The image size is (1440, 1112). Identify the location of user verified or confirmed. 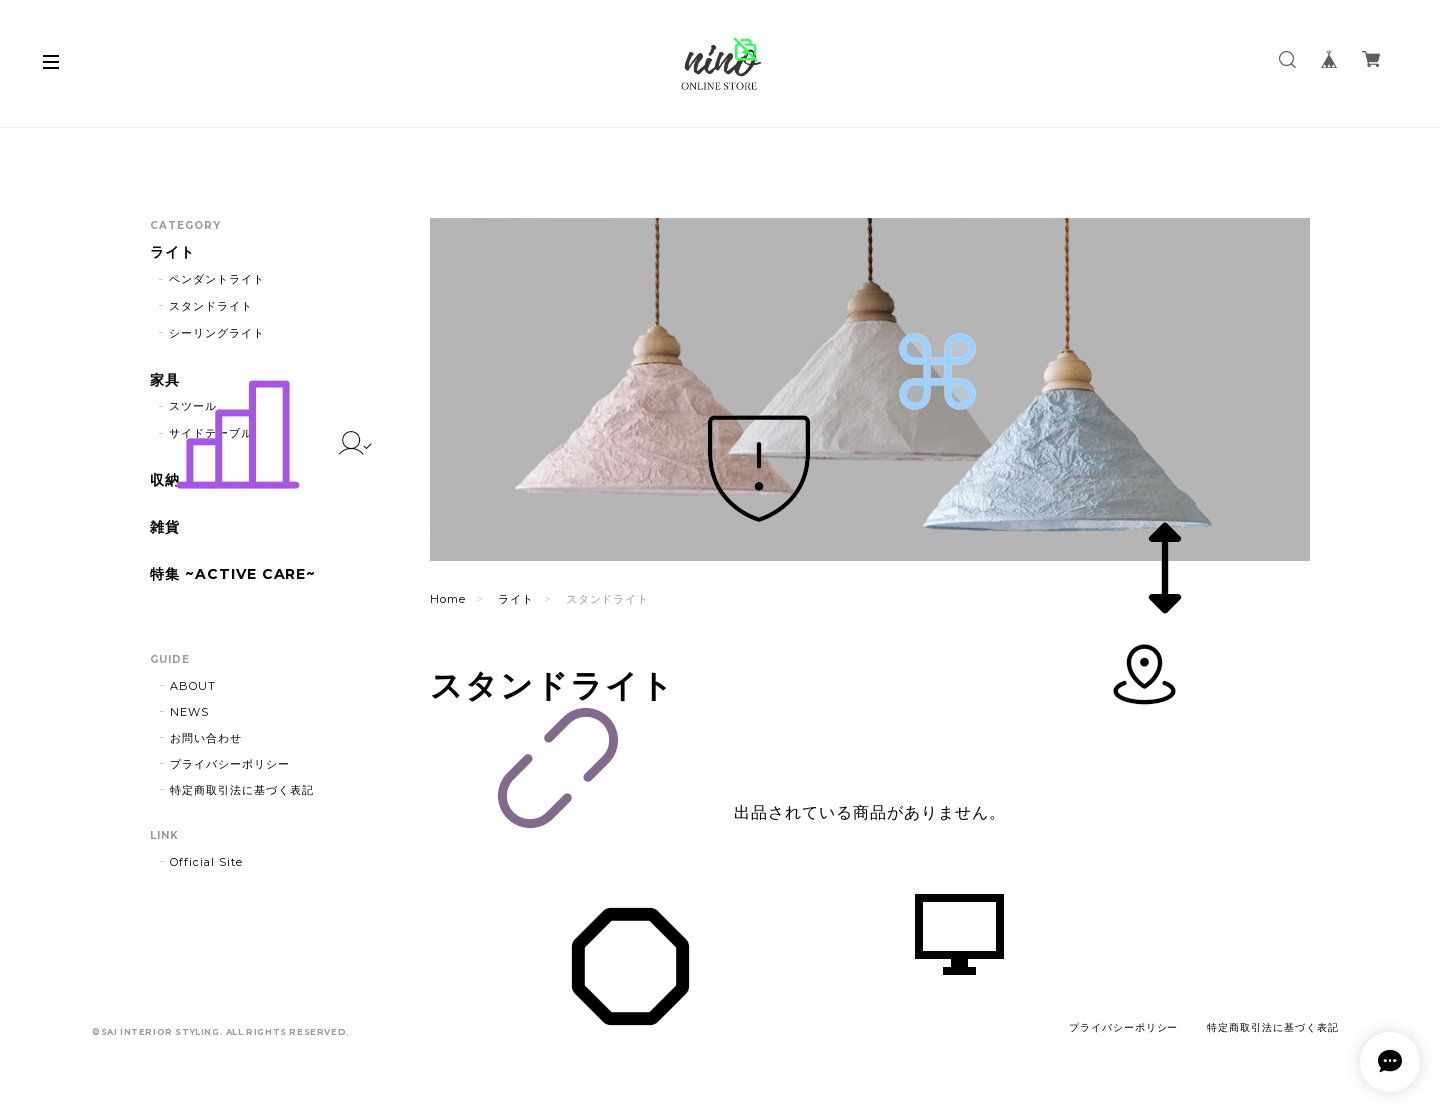
(354, 444).